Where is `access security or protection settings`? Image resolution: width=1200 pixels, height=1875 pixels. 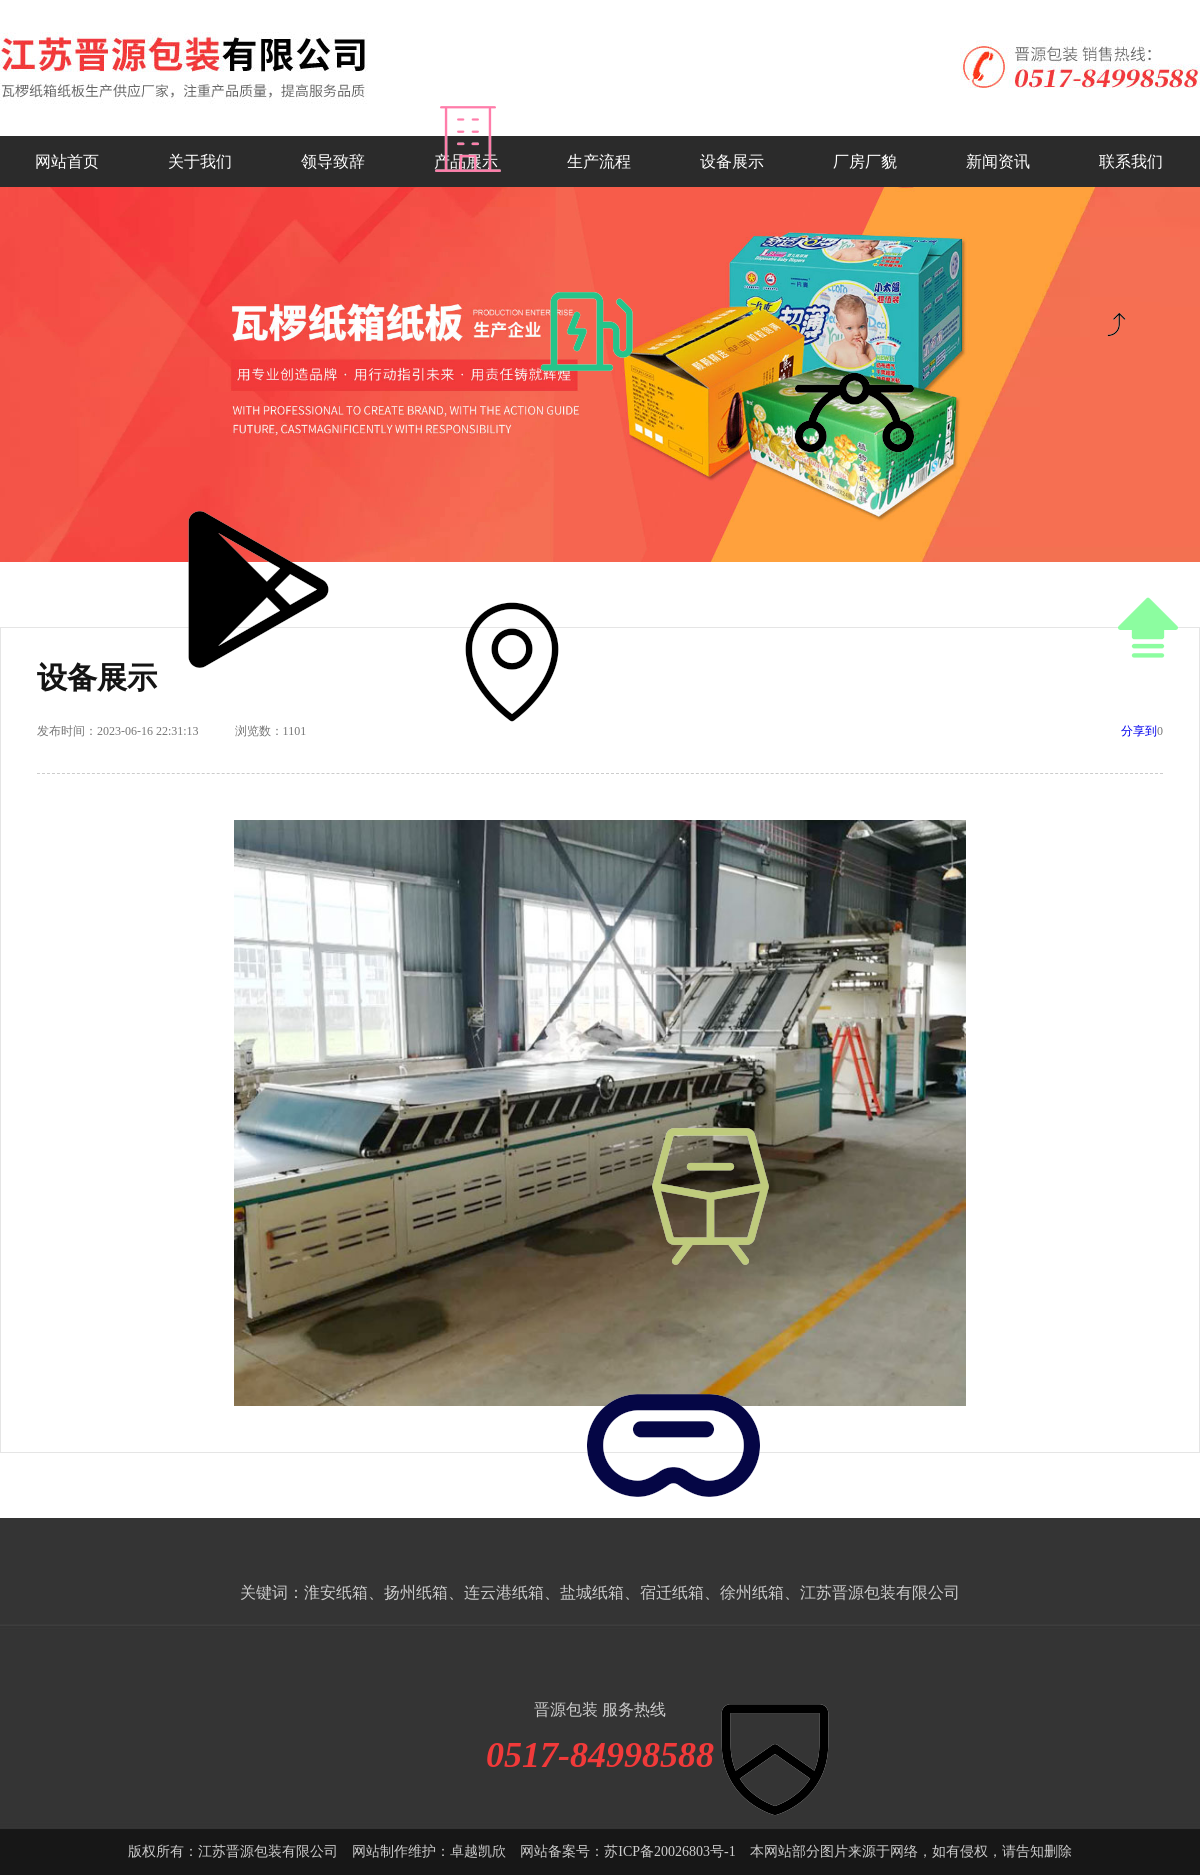 access security or protection settings is located at coordinates (775, 1753).